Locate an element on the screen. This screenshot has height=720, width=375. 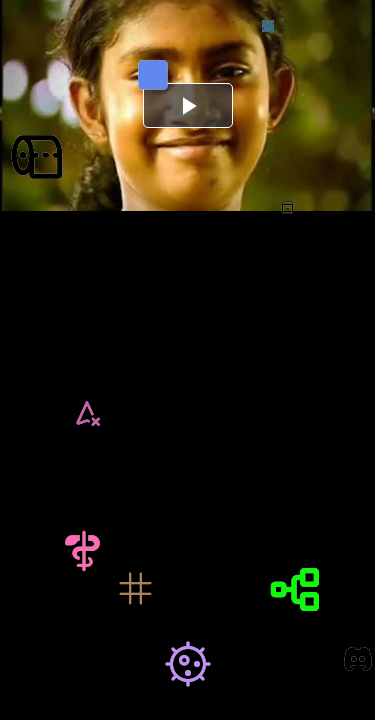
view hierarchical data structure is located at coordinates (297, 589).